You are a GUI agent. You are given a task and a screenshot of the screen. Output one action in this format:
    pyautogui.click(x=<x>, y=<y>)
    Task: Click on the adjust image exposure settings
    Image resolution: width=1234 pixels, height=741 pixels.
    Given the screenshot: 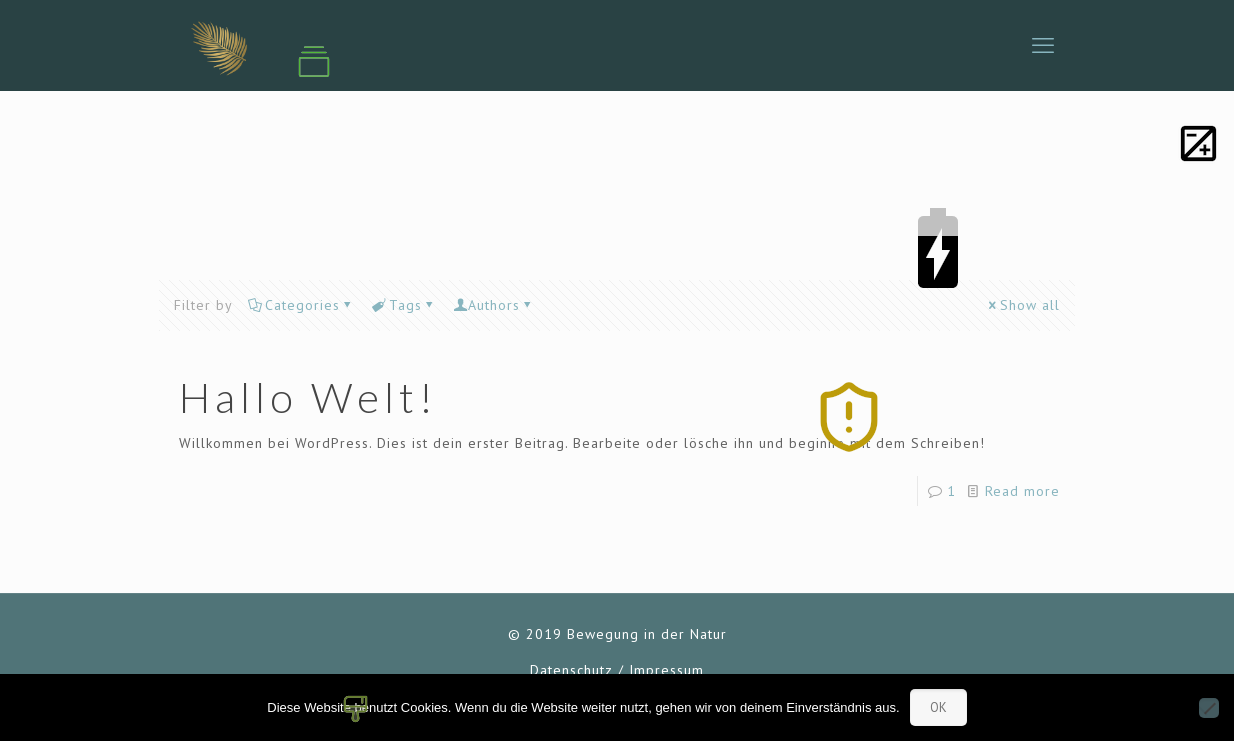 What is the action you would take?
    pyautogui.click(x=1198, y=143)
    